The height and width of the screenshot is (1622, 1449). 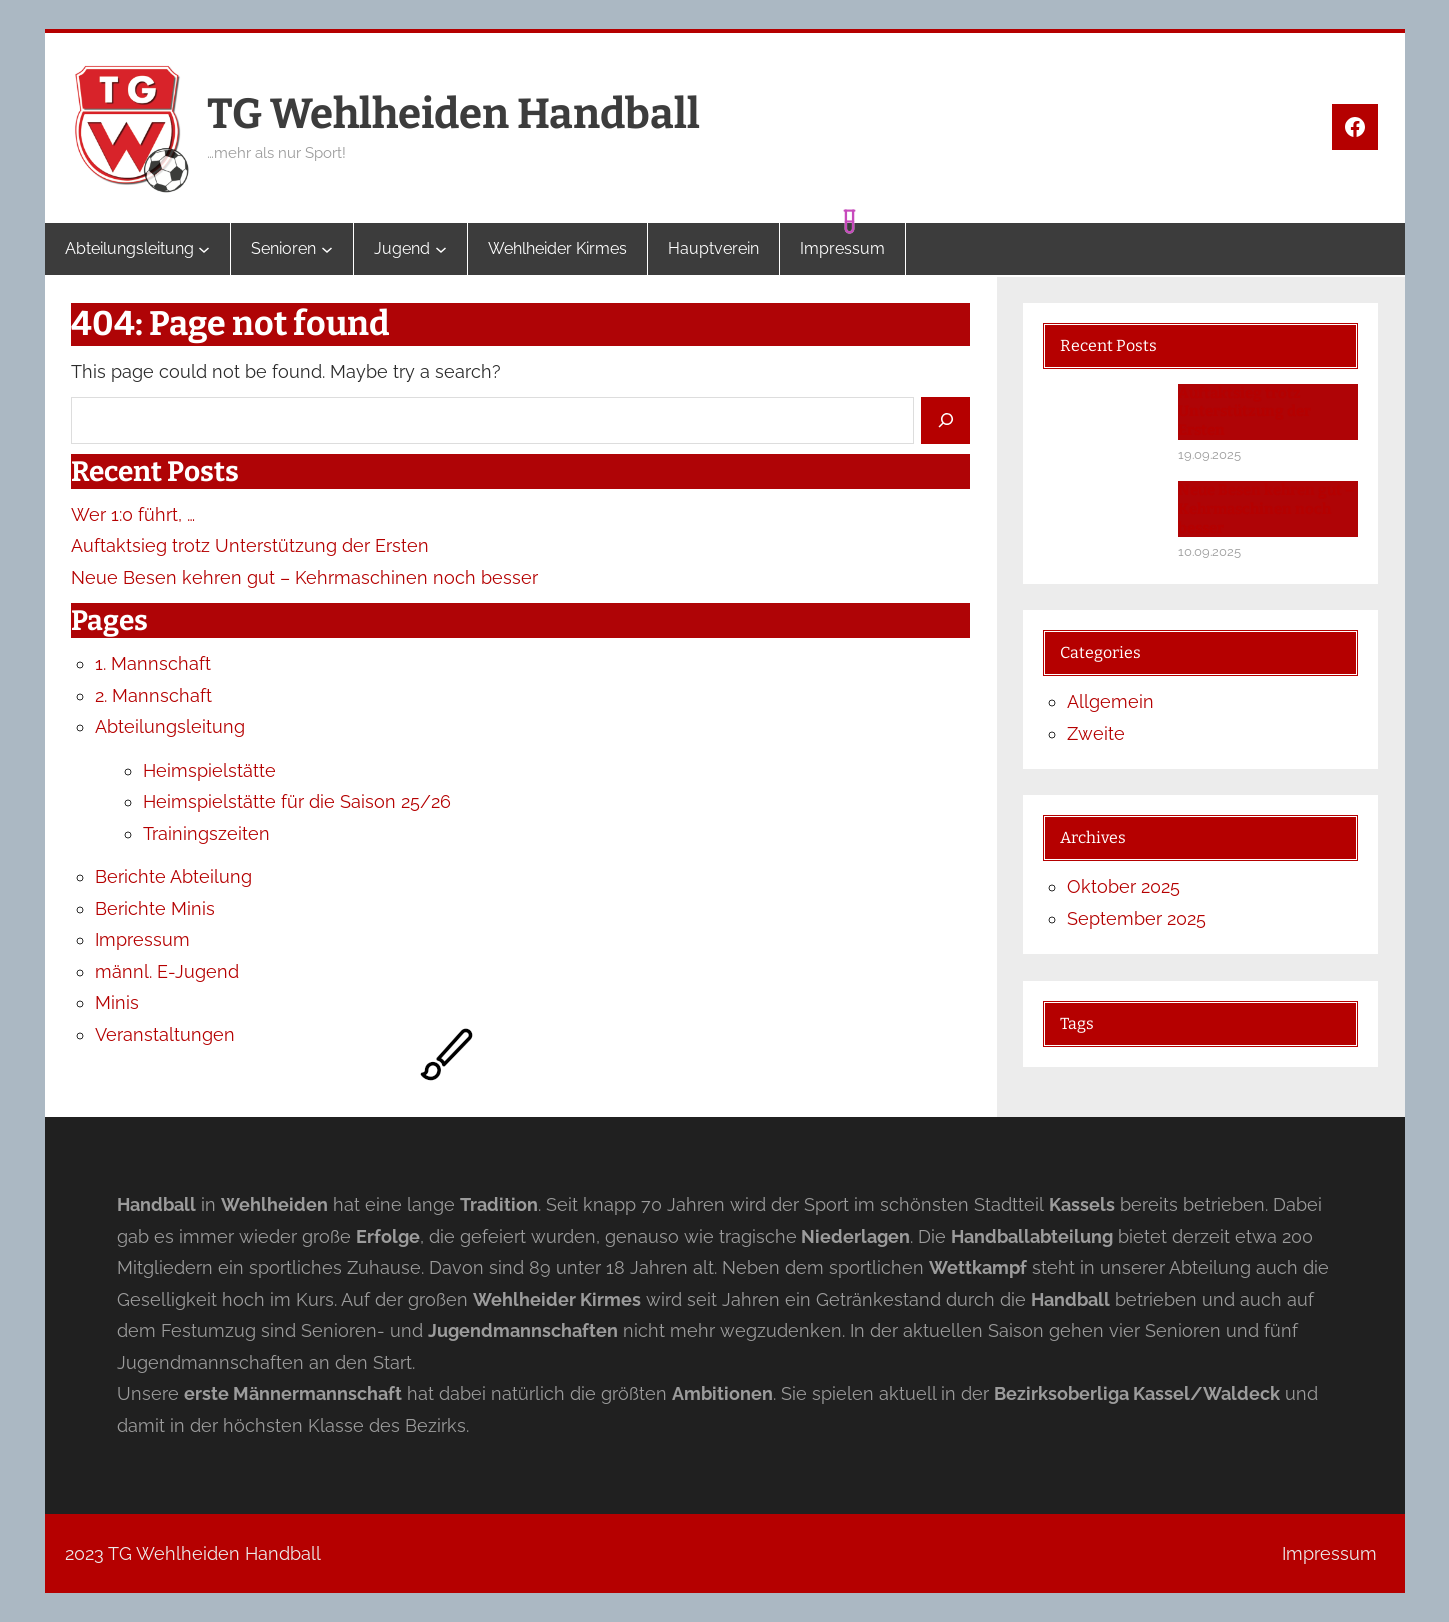 What do you see at coordinates (849, 221) in the screenshot?
I see `access lab or test results` at bounding box center [849, 221].